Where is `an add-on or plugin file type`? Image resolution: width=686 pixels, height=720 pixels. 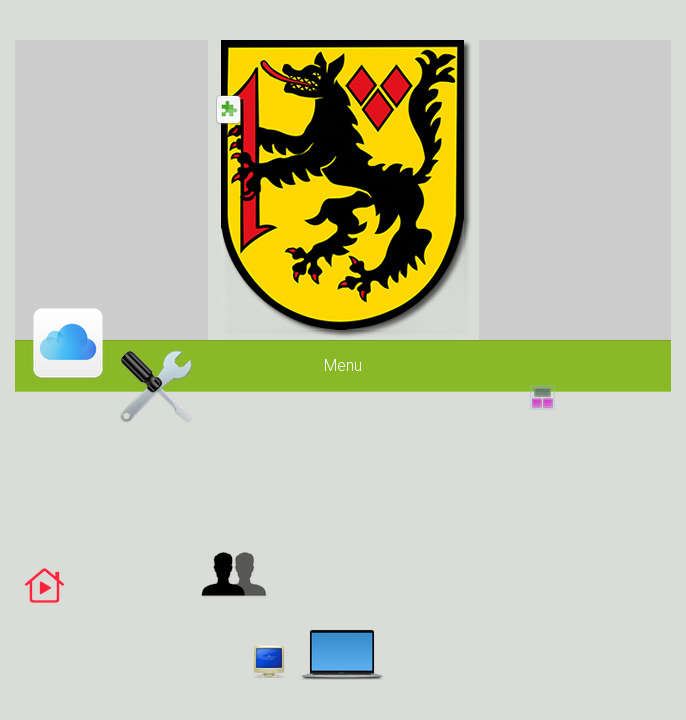
an add-on or plugin file type is located at coordinates (228, 109).